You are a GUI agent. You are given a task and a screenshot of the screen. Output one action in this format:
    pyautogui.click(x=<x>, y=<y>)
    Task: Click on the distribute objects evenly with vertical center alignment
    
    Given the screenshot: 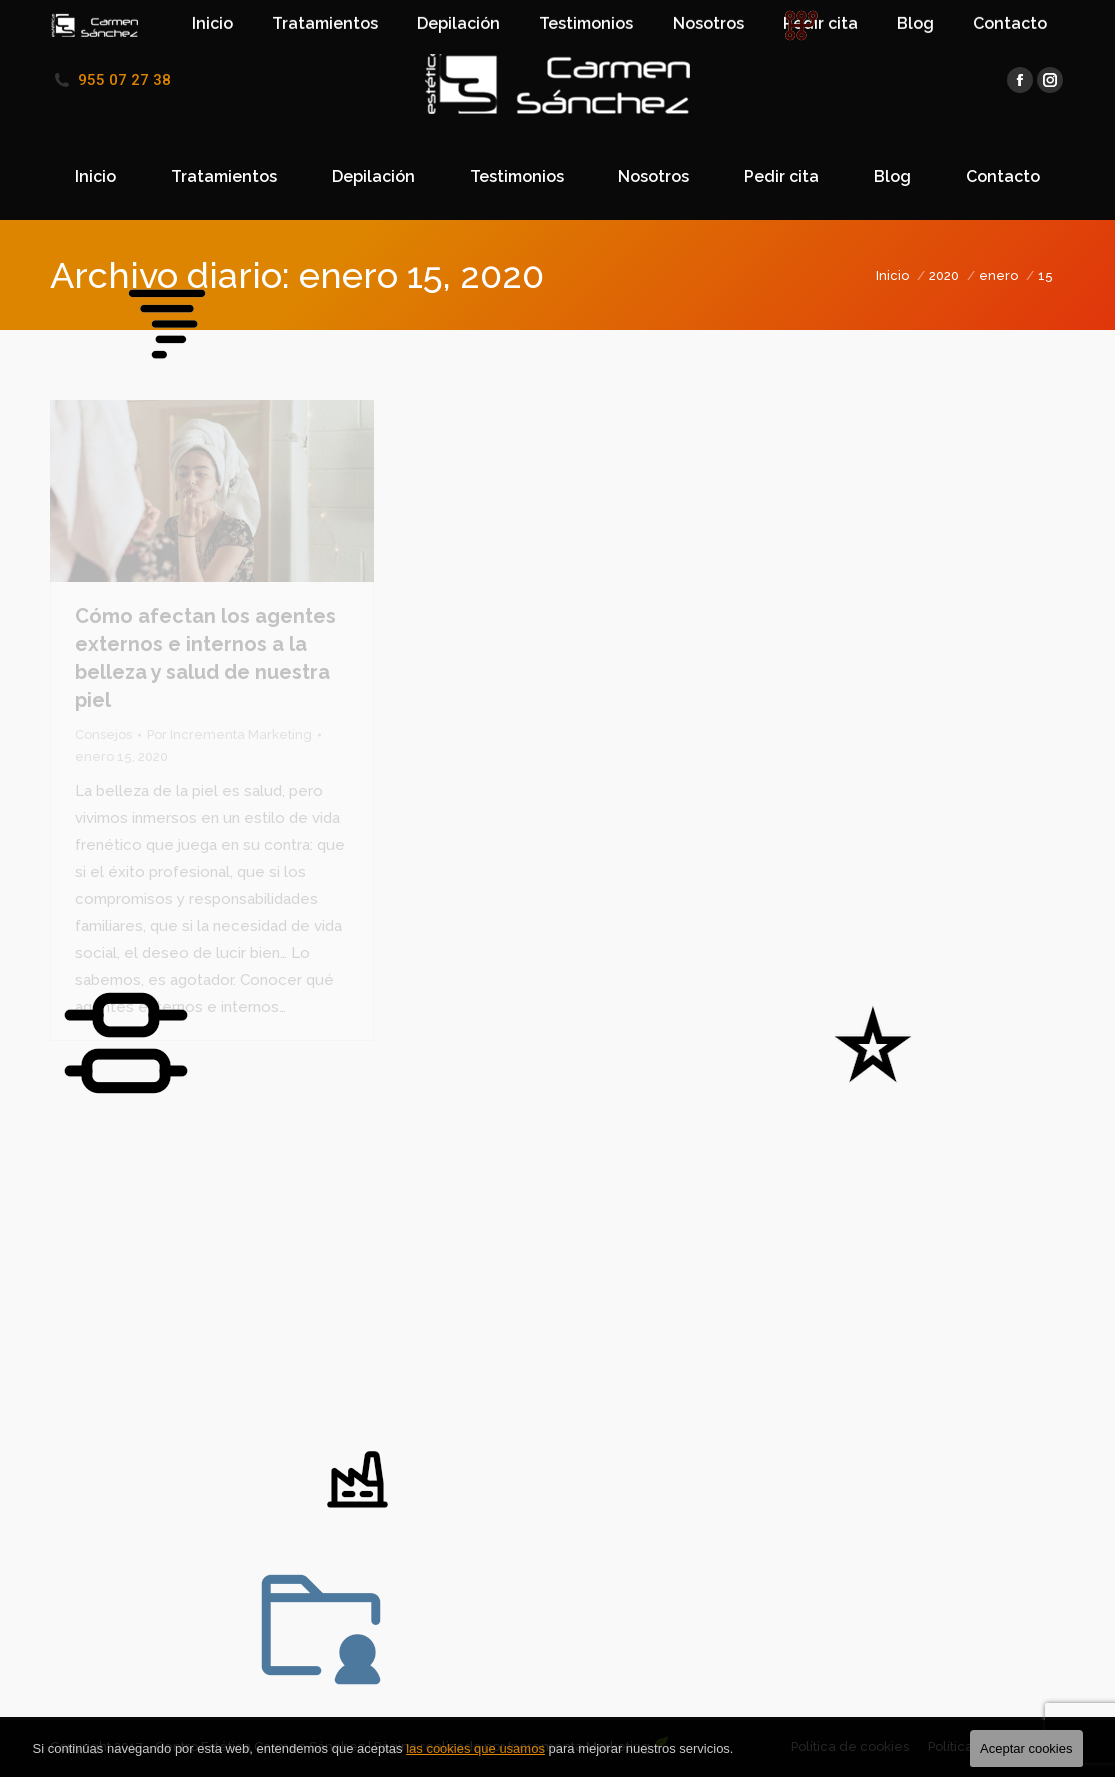 What is the action you would take?
    pyautogui.click(x=126, y=1043)
    